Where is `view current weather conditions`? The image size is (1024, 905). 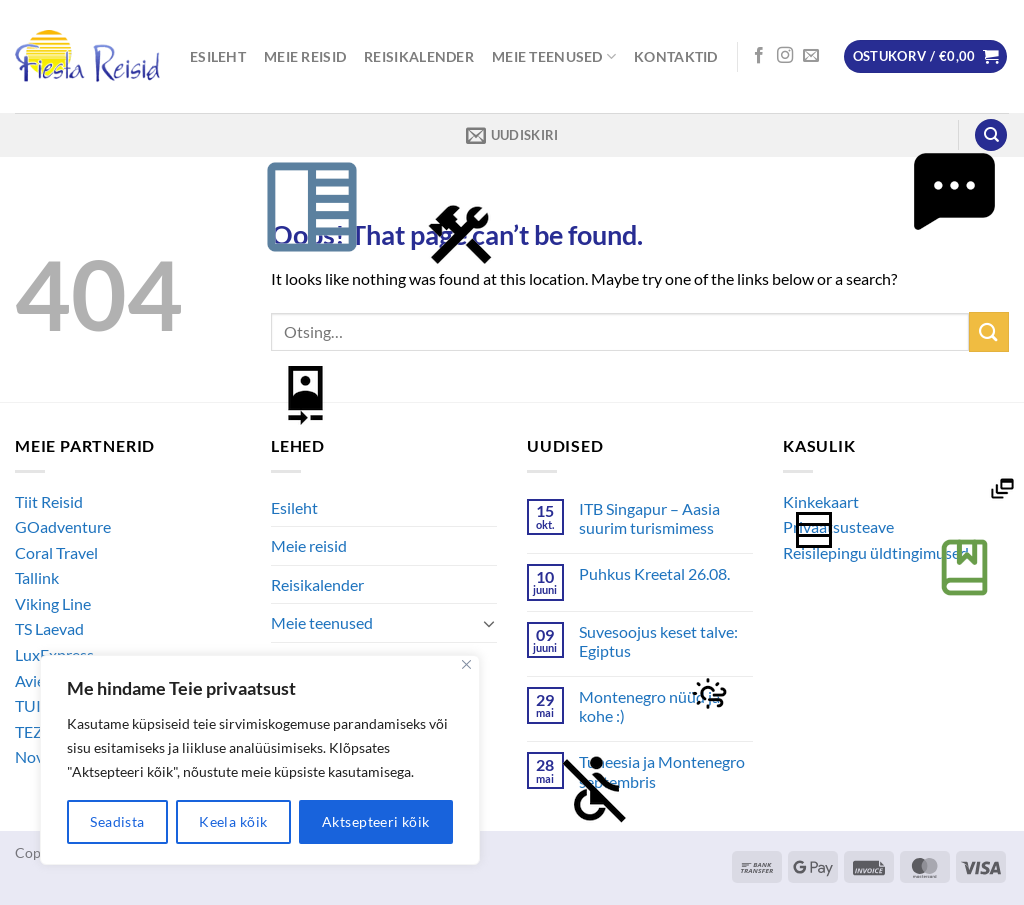 view current weather conditions is located at coordinates (709, 693).